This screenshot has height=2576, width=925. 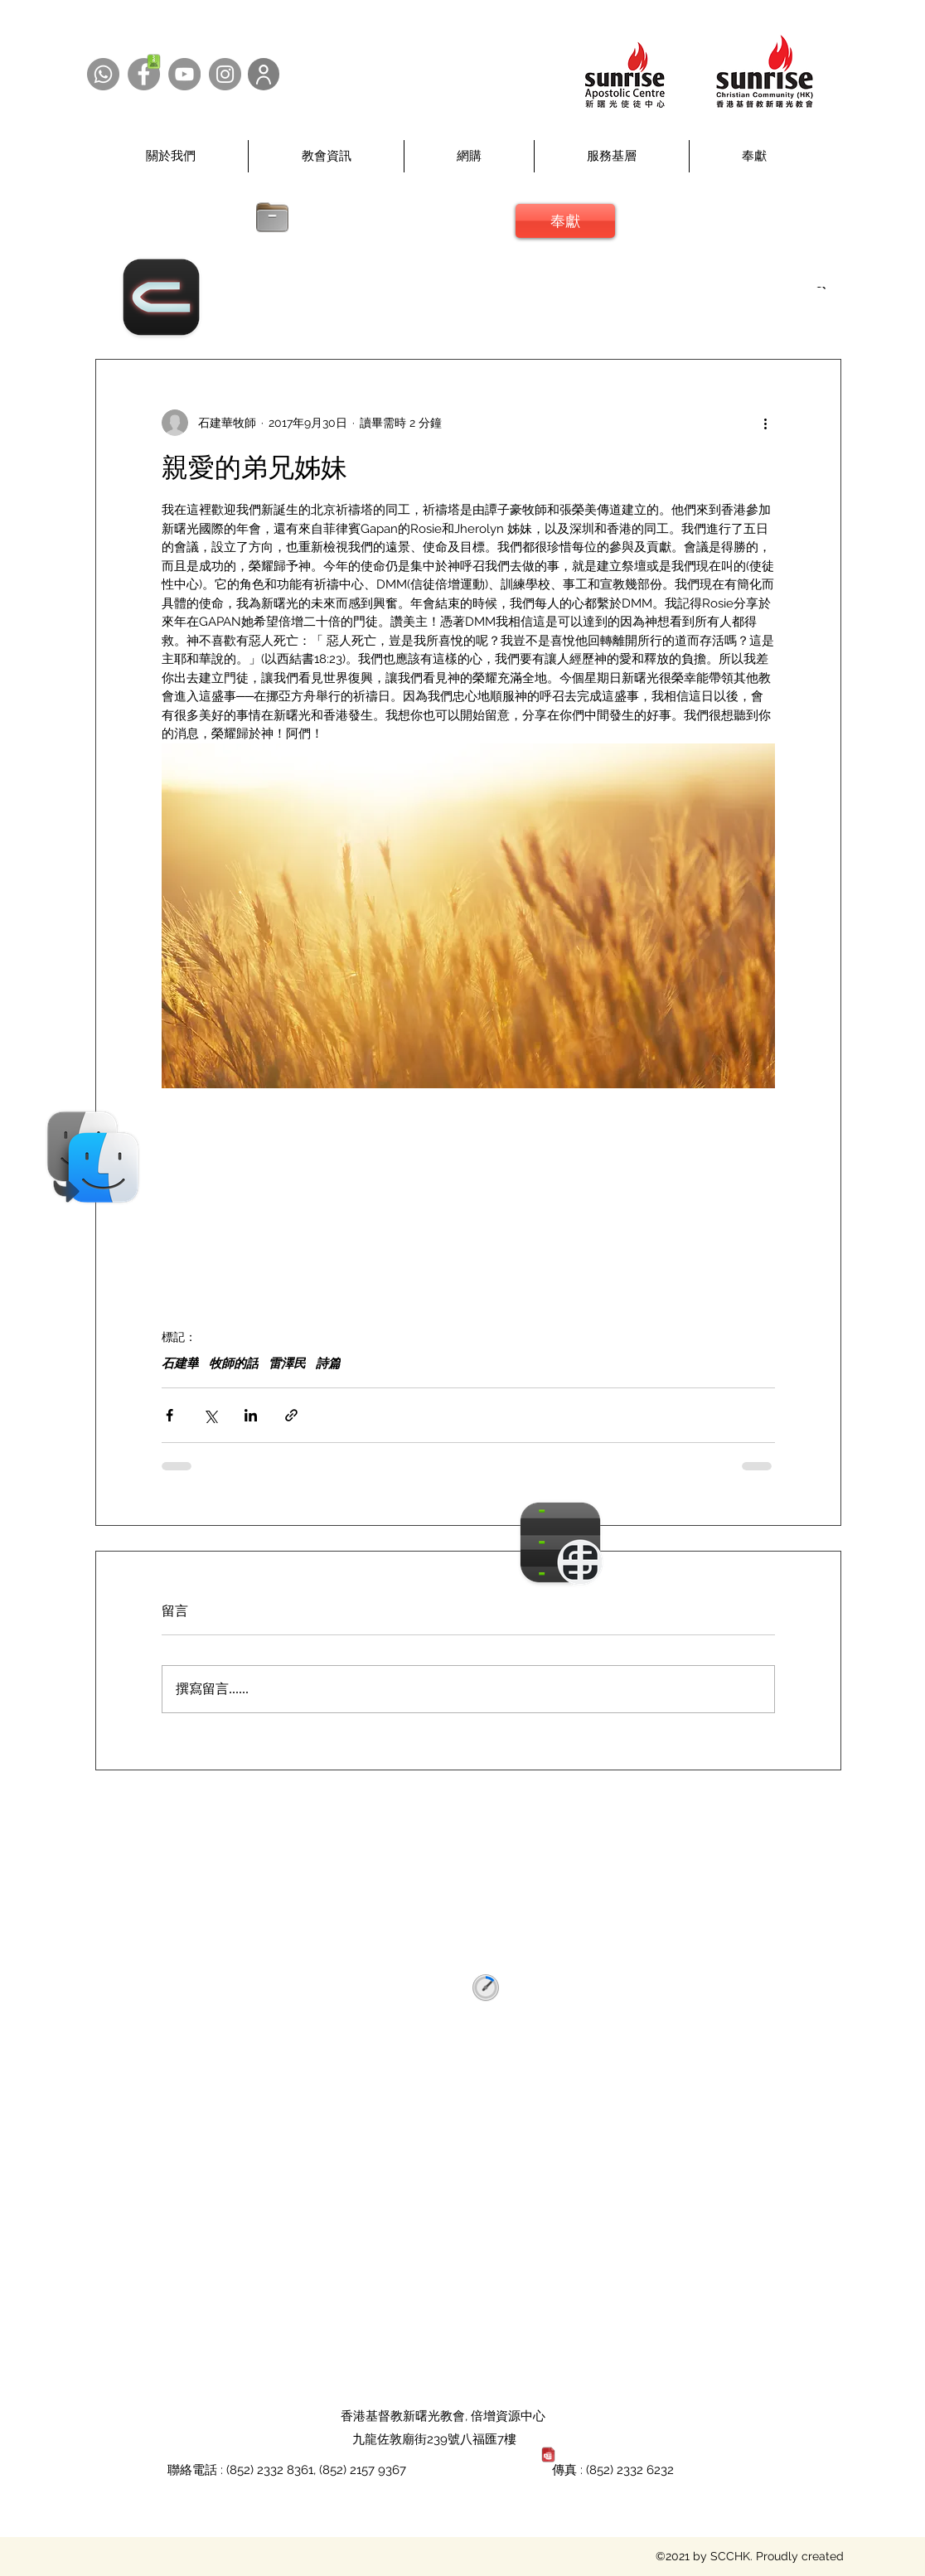 I want to click on launch migration assistant to transfer data from another mac, so click(x=93, y=1157).